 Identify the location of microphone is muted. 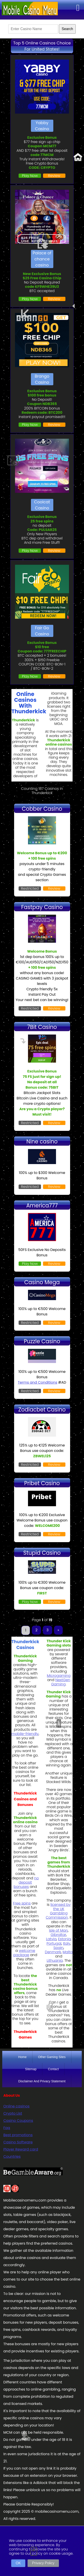
(26, 2435).